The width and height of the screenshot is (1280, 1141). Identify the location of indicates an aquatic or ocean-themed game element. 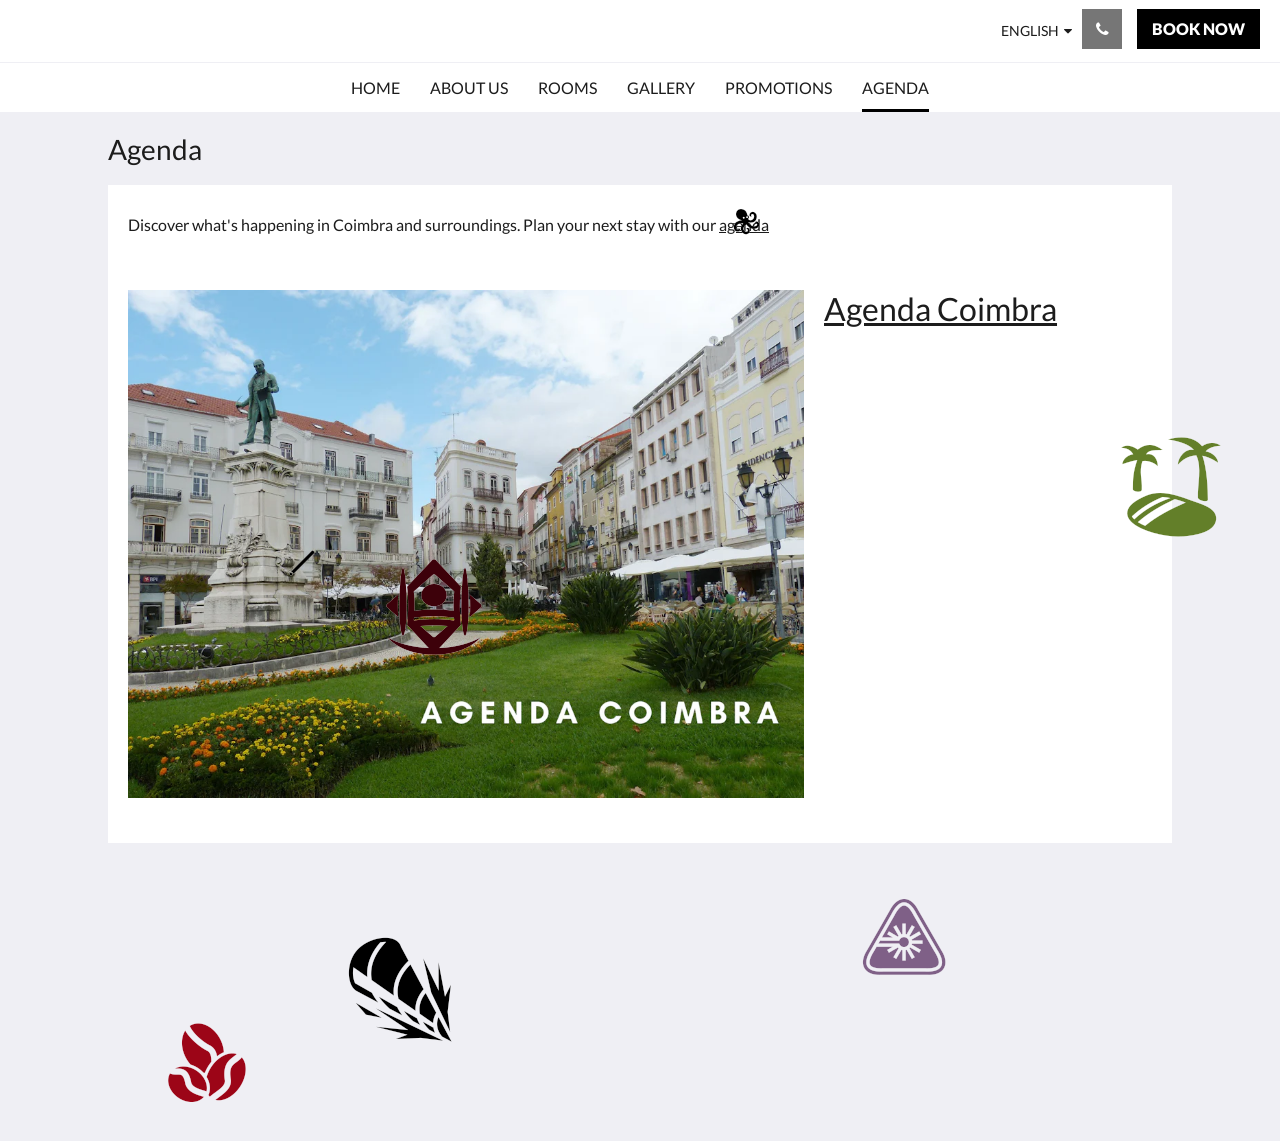
(746, 221).